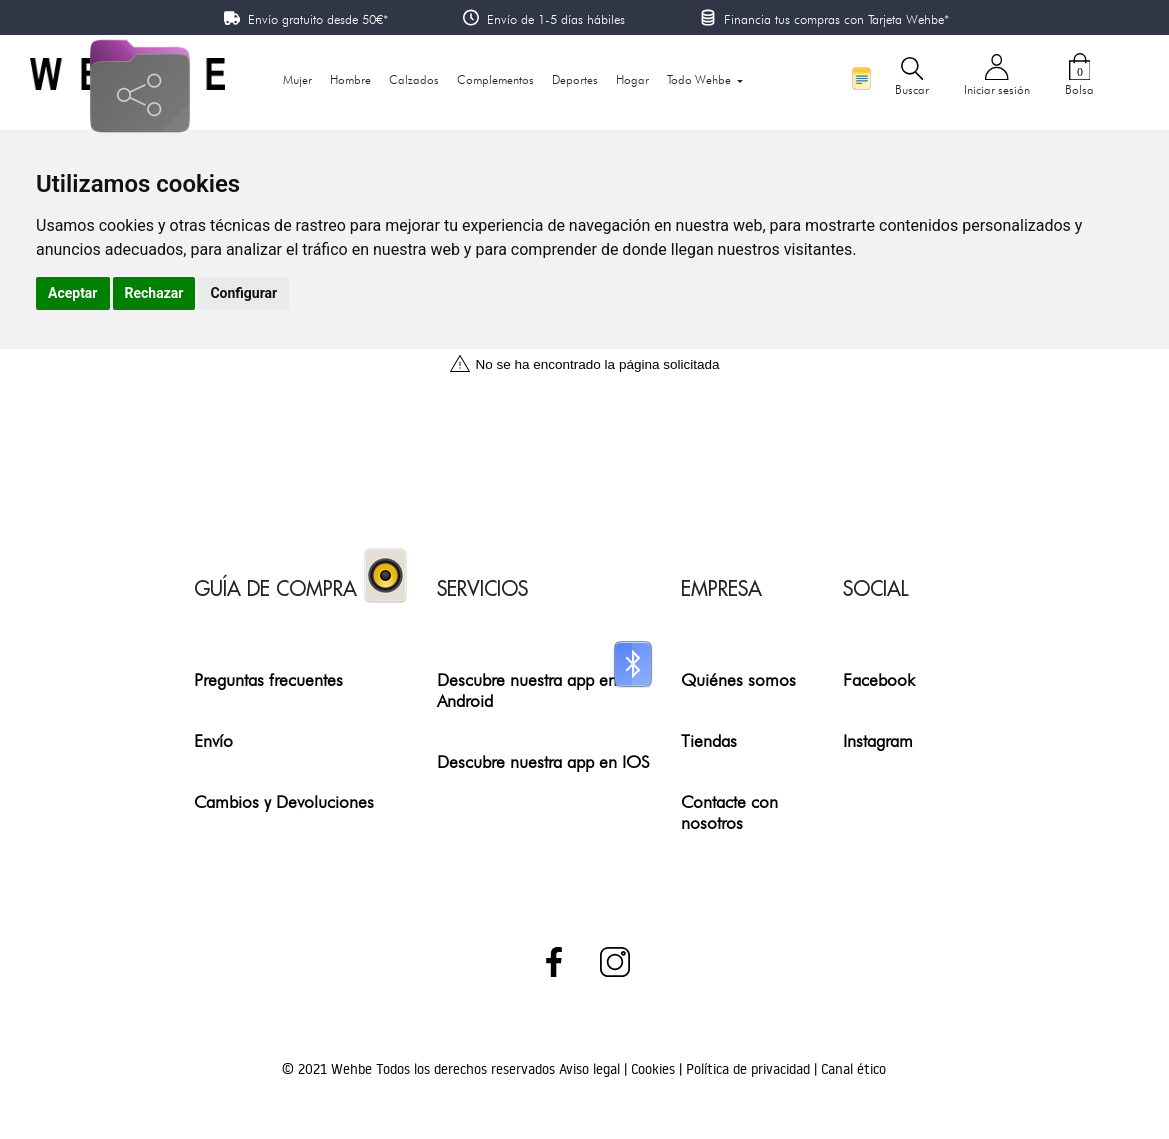 The height and width of the screenshot is (1139, 1169). I want to click on open the notes application, so click(861, 78).